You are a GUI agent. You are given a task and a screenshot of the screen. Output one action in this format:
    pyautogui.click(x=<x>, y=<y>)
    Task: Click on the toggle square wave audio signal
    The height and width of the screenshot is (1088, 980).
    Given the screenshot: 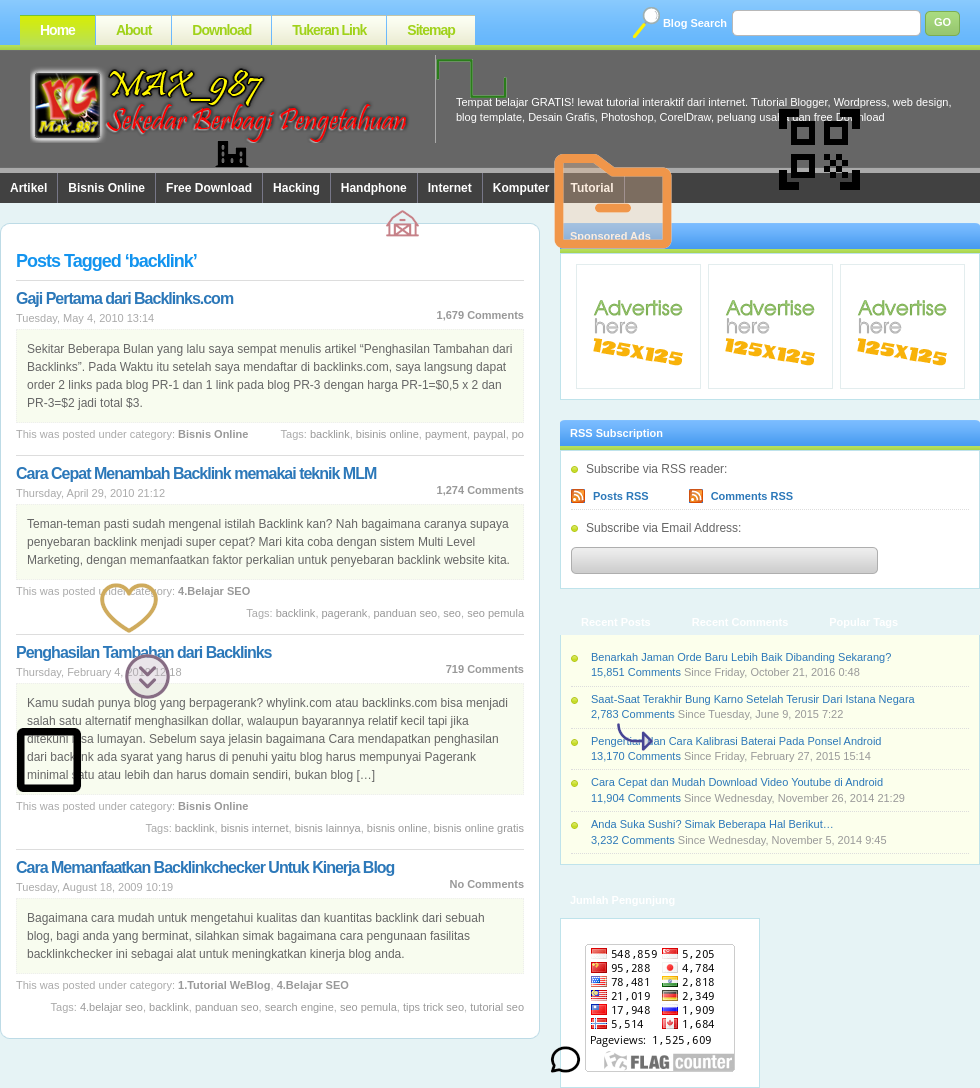 What is the action you would take?
    pyautogui.click(x=471, y=78)
    